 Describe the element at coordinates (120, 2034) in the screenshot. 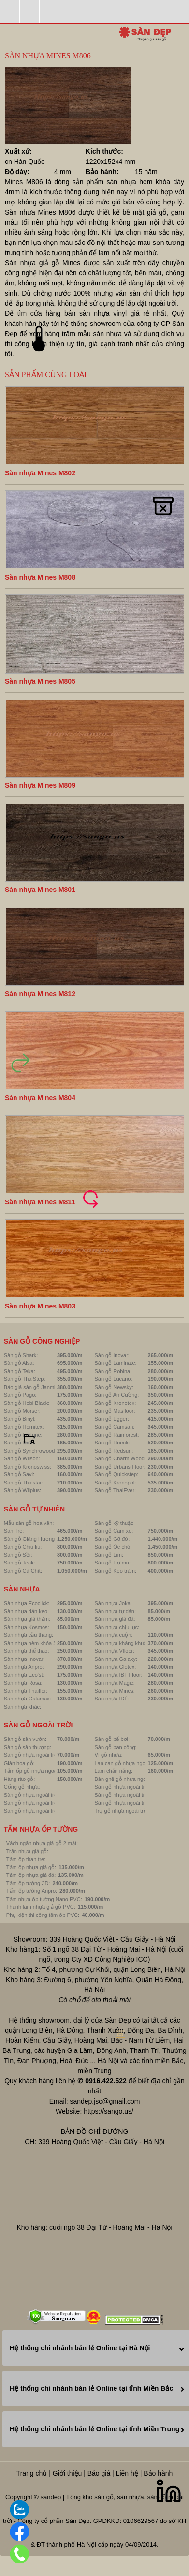

I see `distribute vertical space evenly around selected elements` at that location.